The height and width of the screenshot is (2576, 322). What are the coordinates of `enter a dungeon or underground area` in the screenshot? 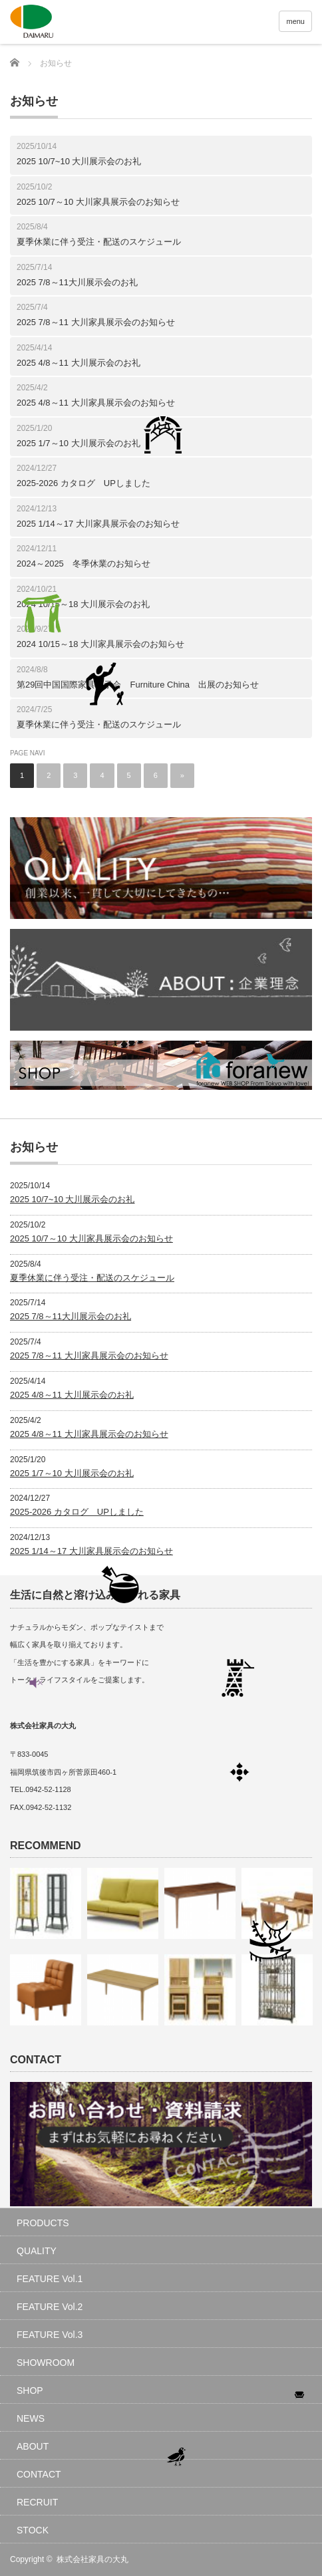 It's located at (163, 435).